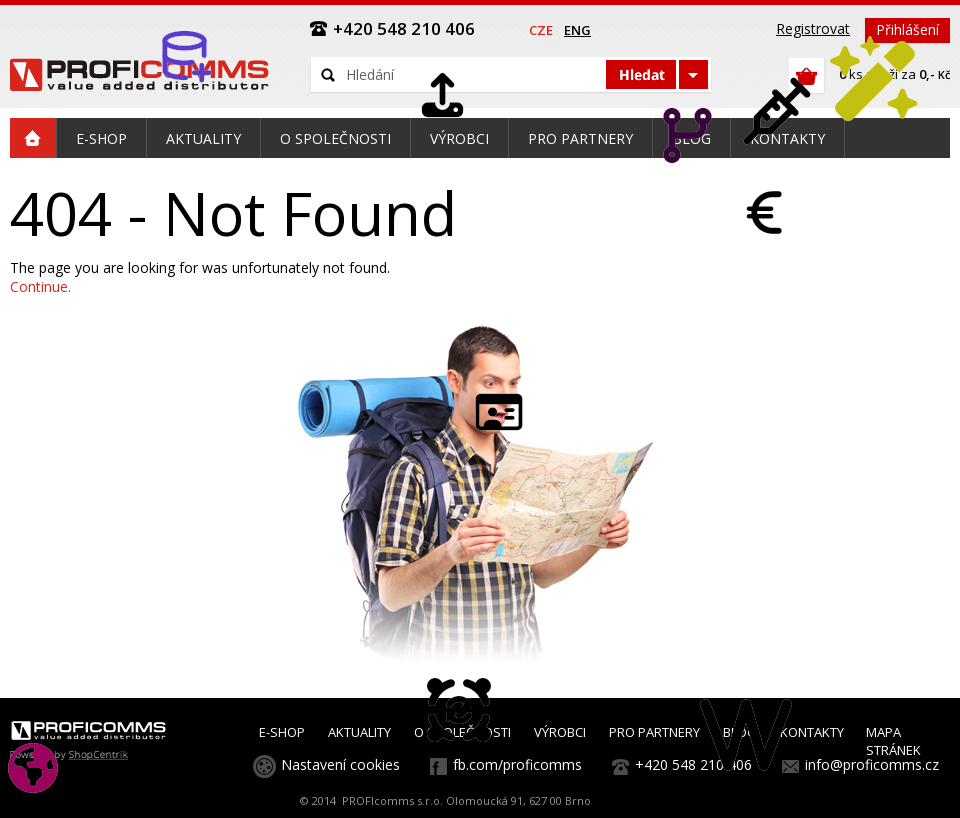 This screenshot has height=818, width=960. I want to click on view repository branches, so click(687, 135).